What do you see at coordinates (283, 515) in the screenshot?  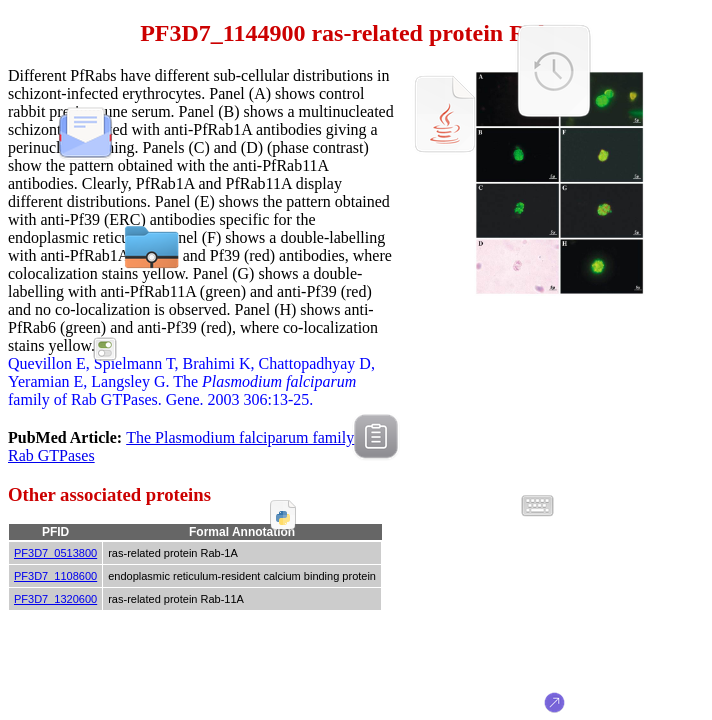 I see `a python script or source file` at bounding box center [283, 515].